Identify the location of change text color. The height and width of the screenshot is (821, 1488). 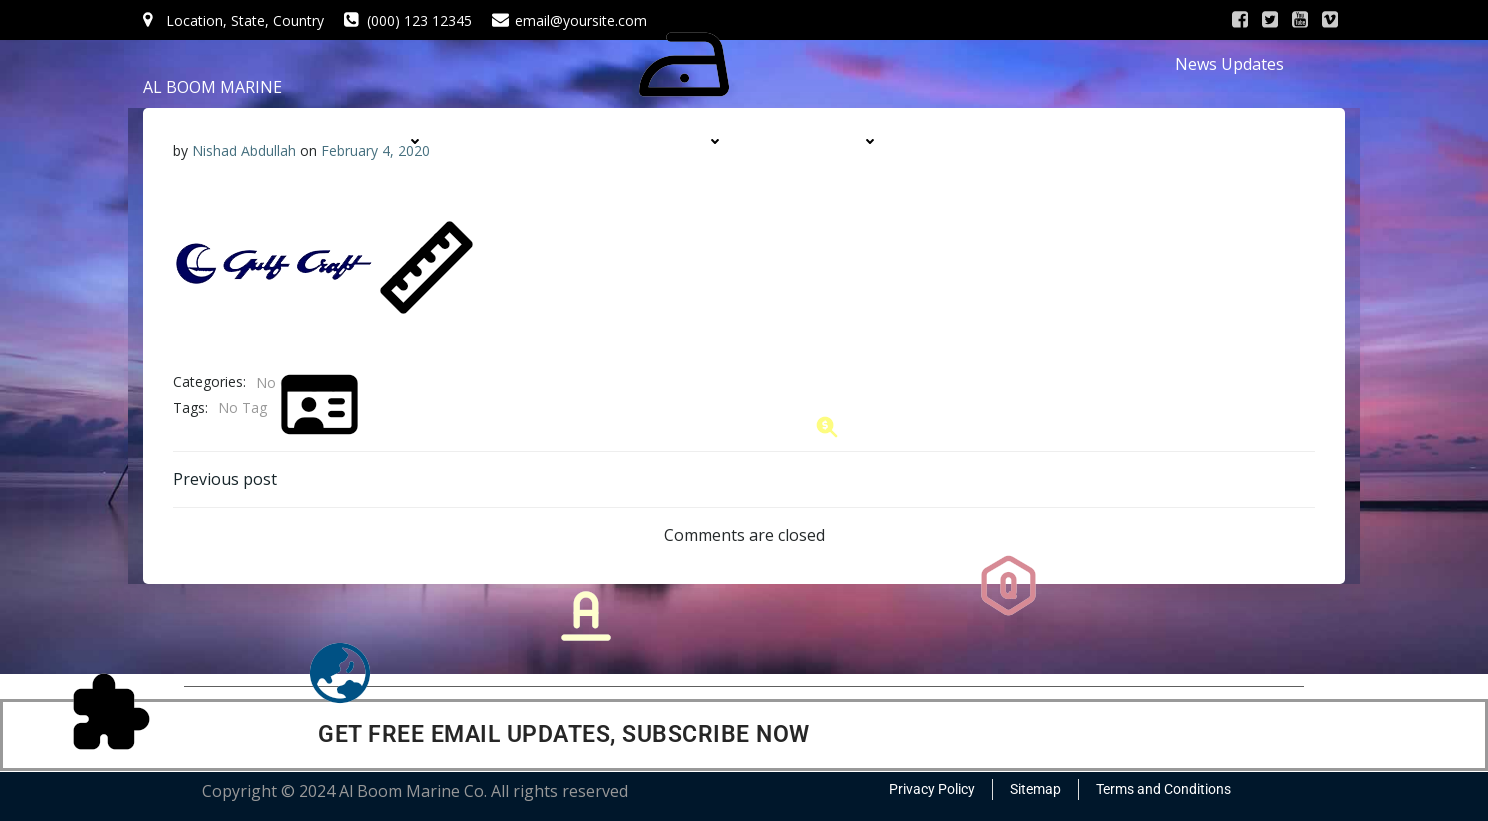
(586, 616).